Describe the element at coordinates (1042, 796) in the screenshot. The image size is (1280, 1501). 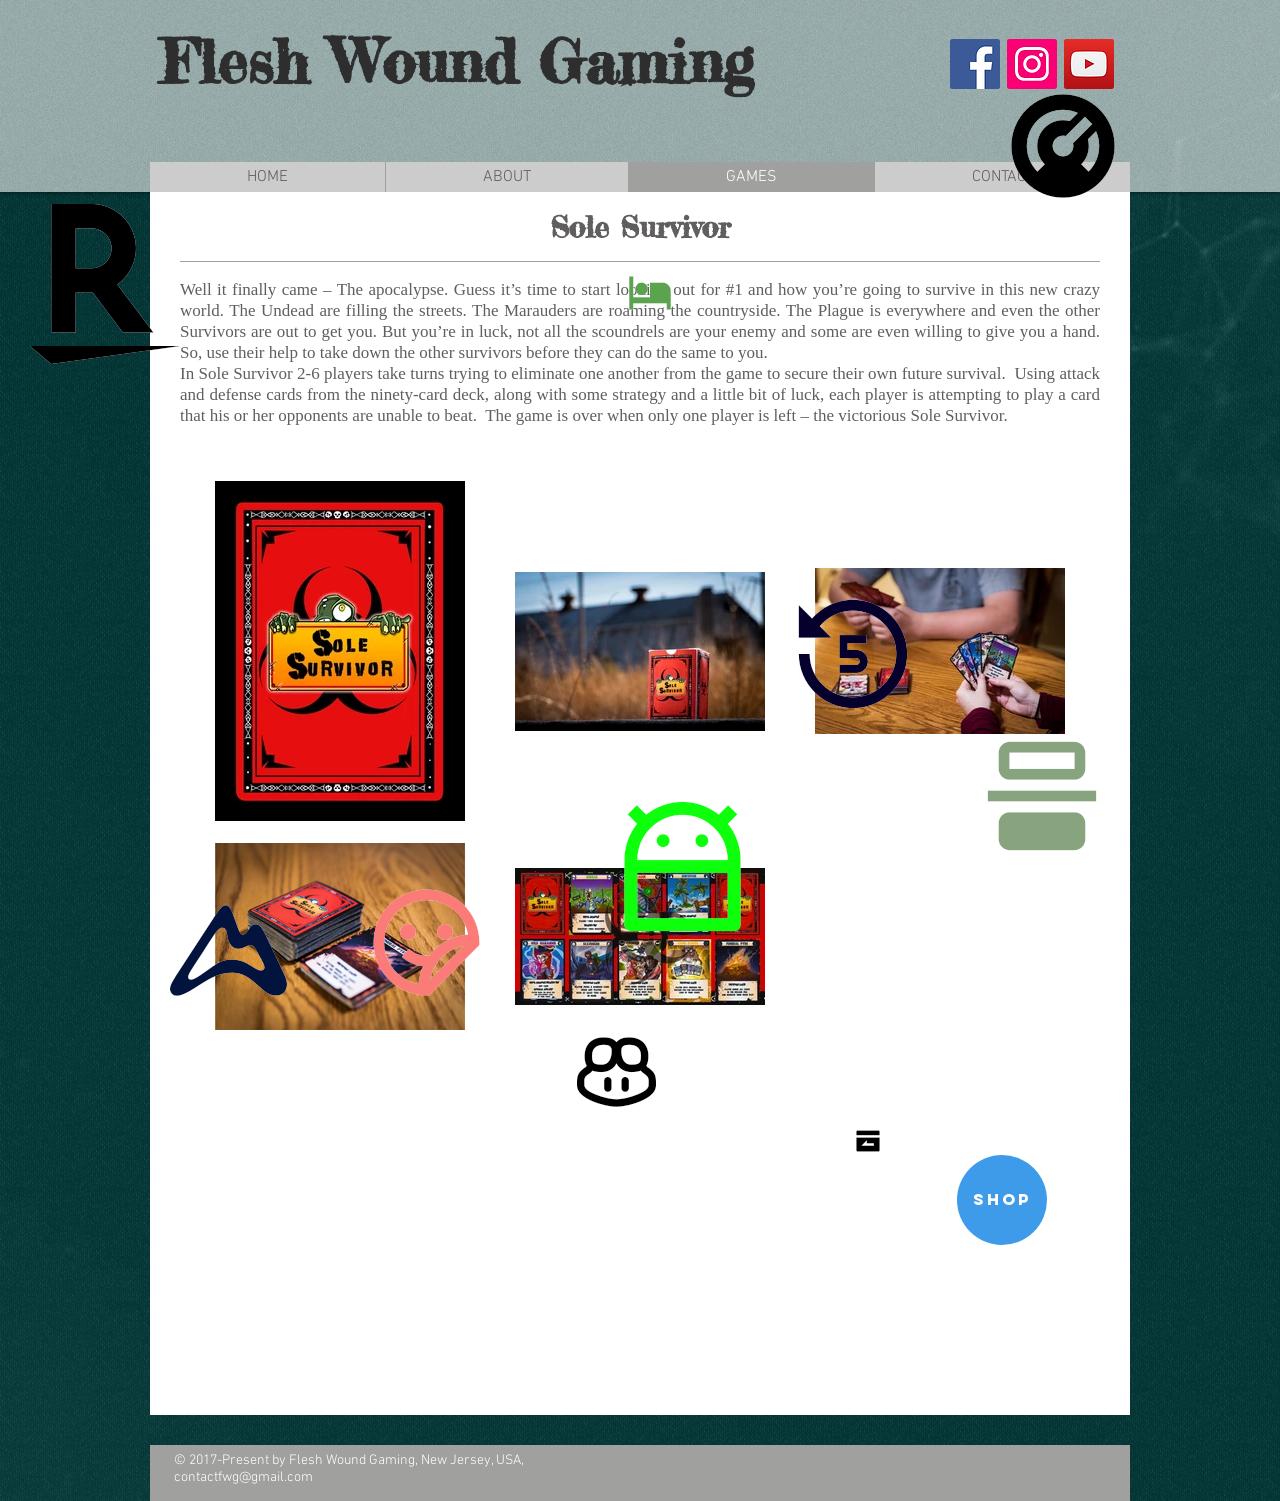
I see `flip content vertically` at that location.